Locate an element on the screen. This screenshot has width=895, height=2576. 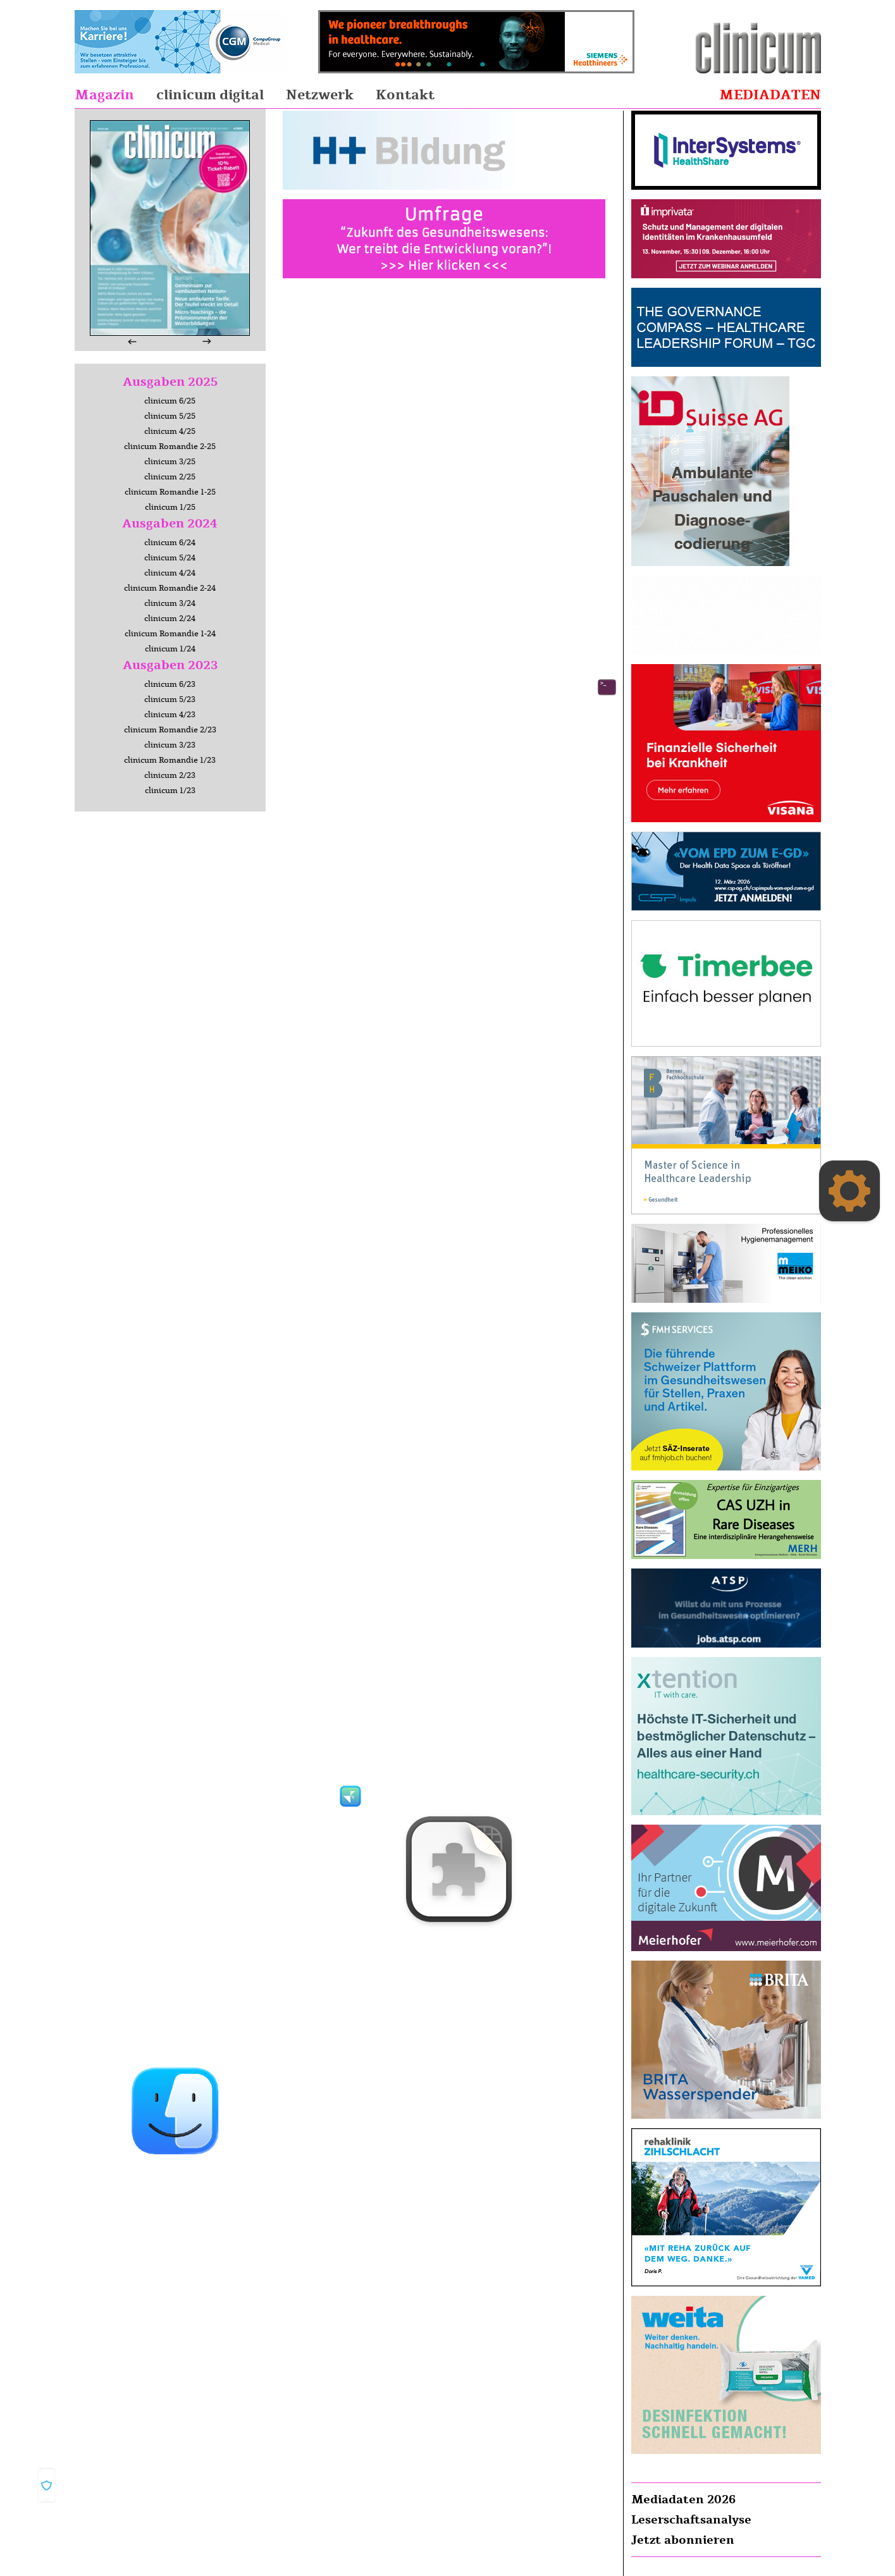
open libreoffice templates is located at coordinates (459, 1869).